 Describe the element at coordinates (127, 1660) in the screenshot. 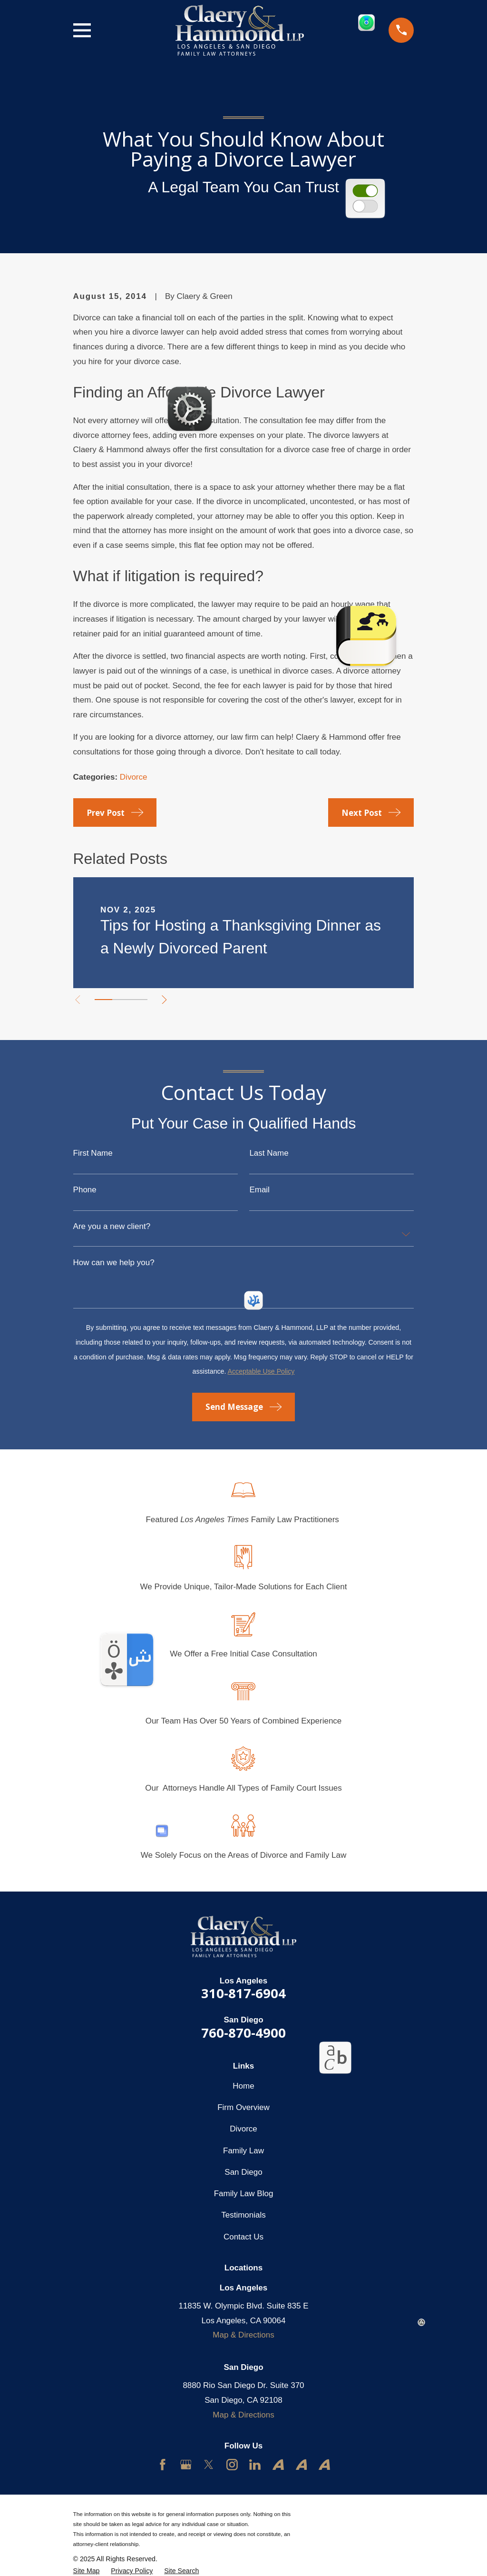

I see `open the character map application` at that location.